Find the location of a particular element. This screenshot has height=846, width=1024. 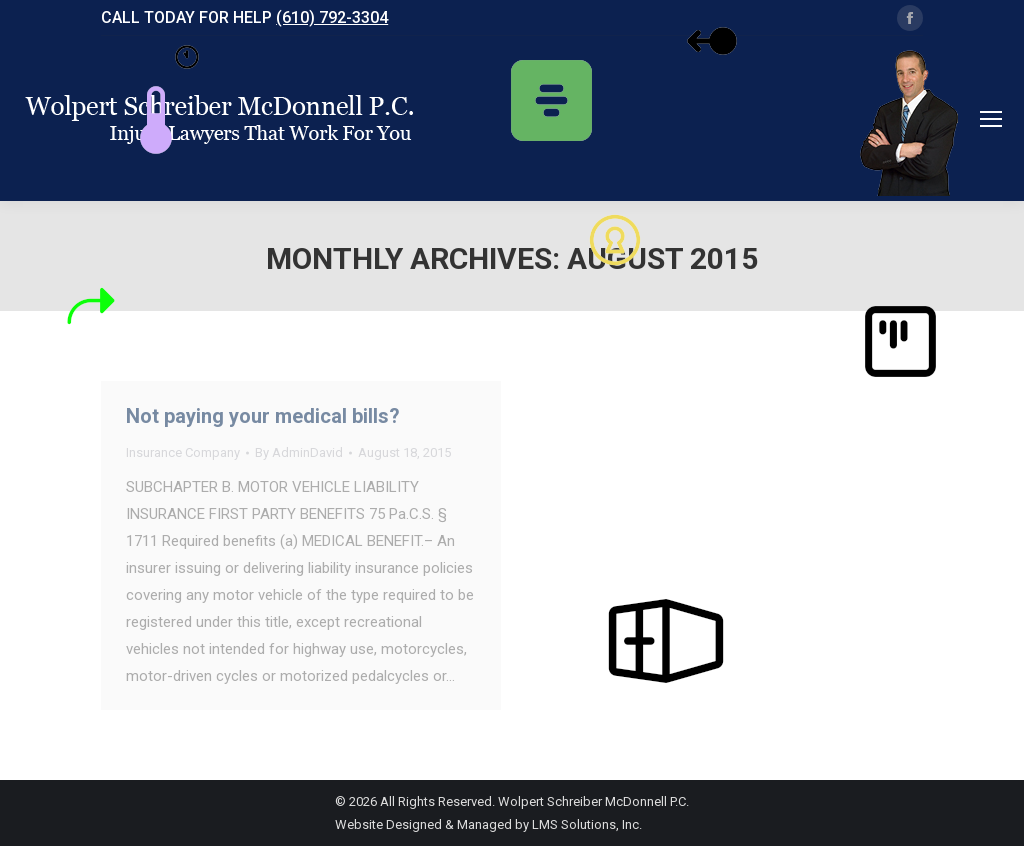

view current temperature reading is located at coordinates (156, 120).